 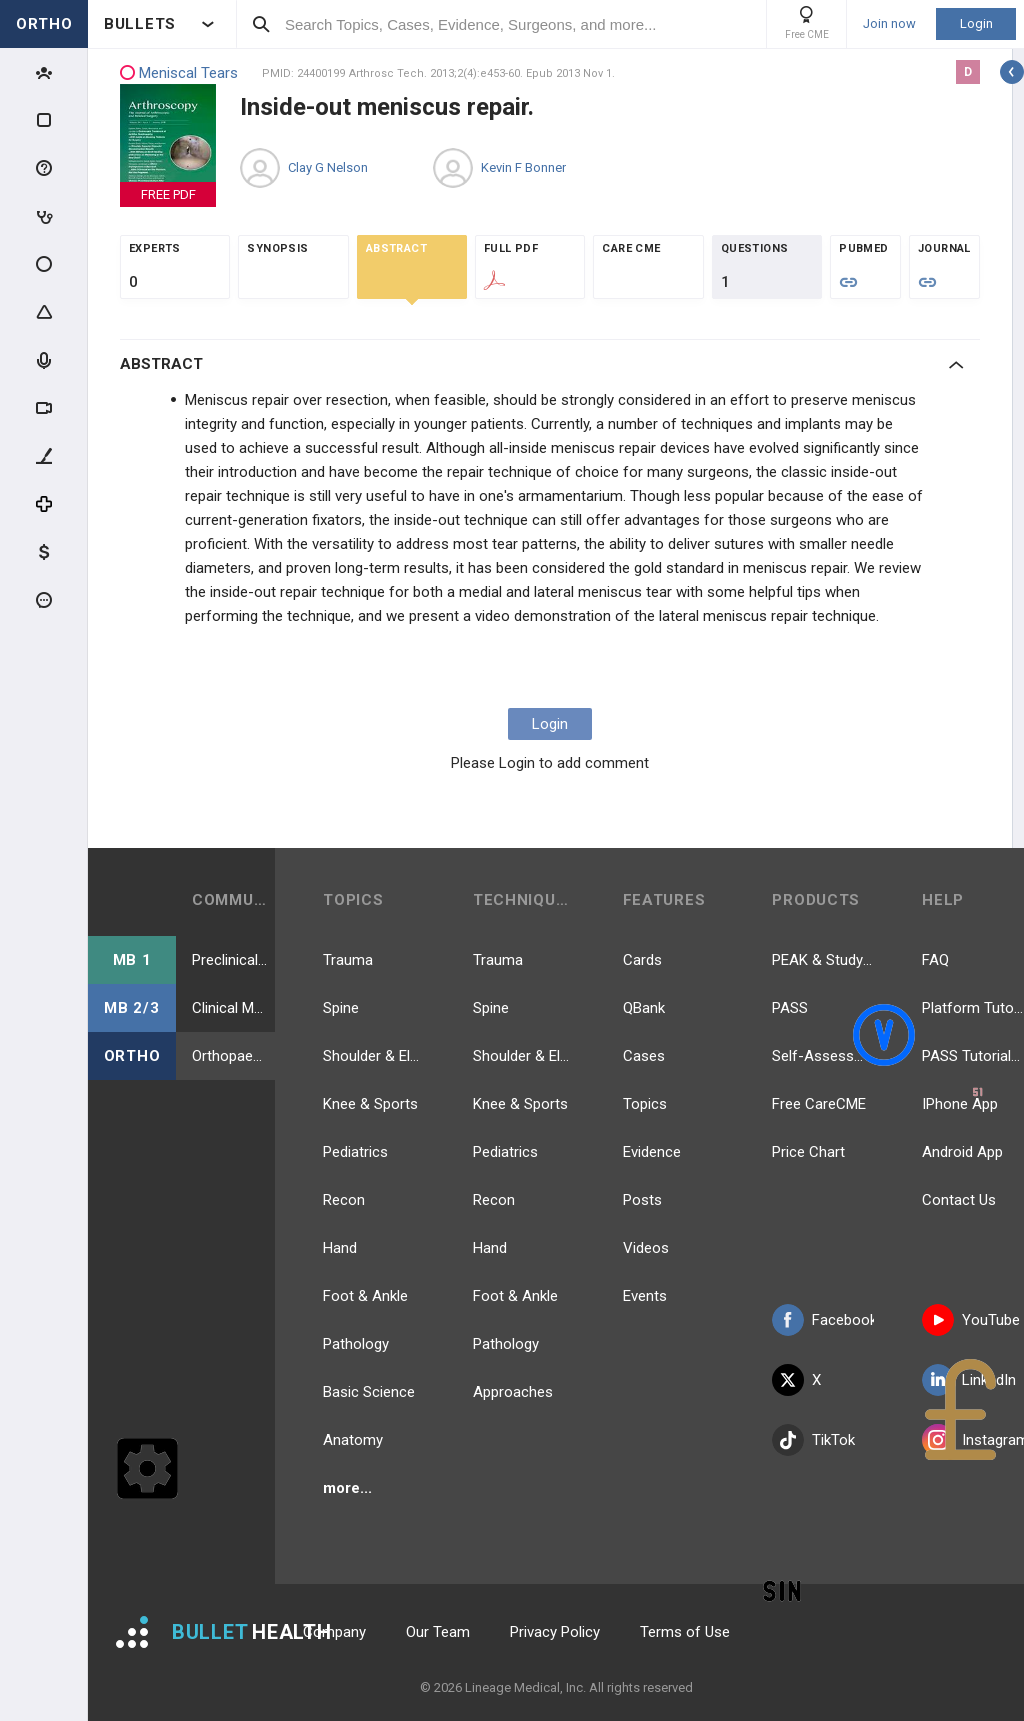 I want to click on indicates item number 51 in a list or sequence, so click(x=978, y=1092).